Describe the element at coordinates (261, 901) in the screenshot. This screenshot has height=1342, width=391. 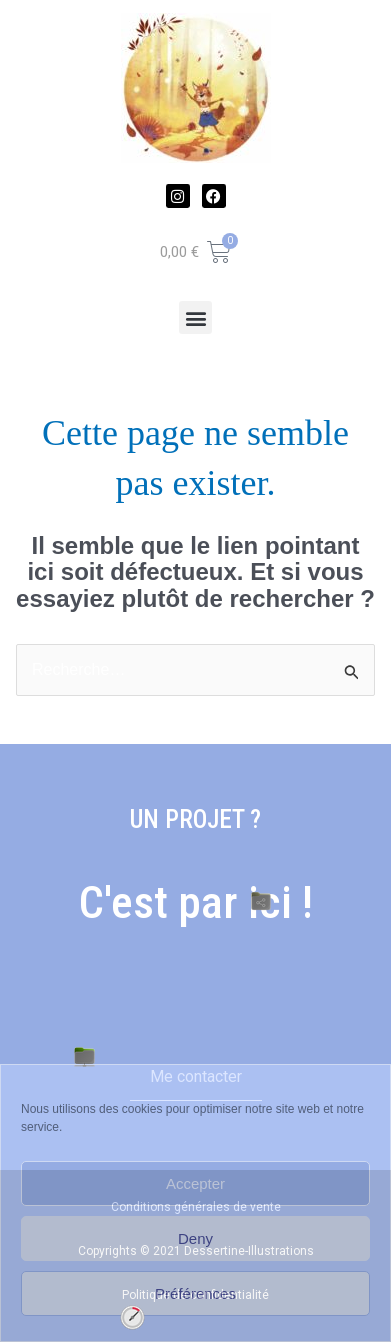
I see `access your public shared folder` at that location.